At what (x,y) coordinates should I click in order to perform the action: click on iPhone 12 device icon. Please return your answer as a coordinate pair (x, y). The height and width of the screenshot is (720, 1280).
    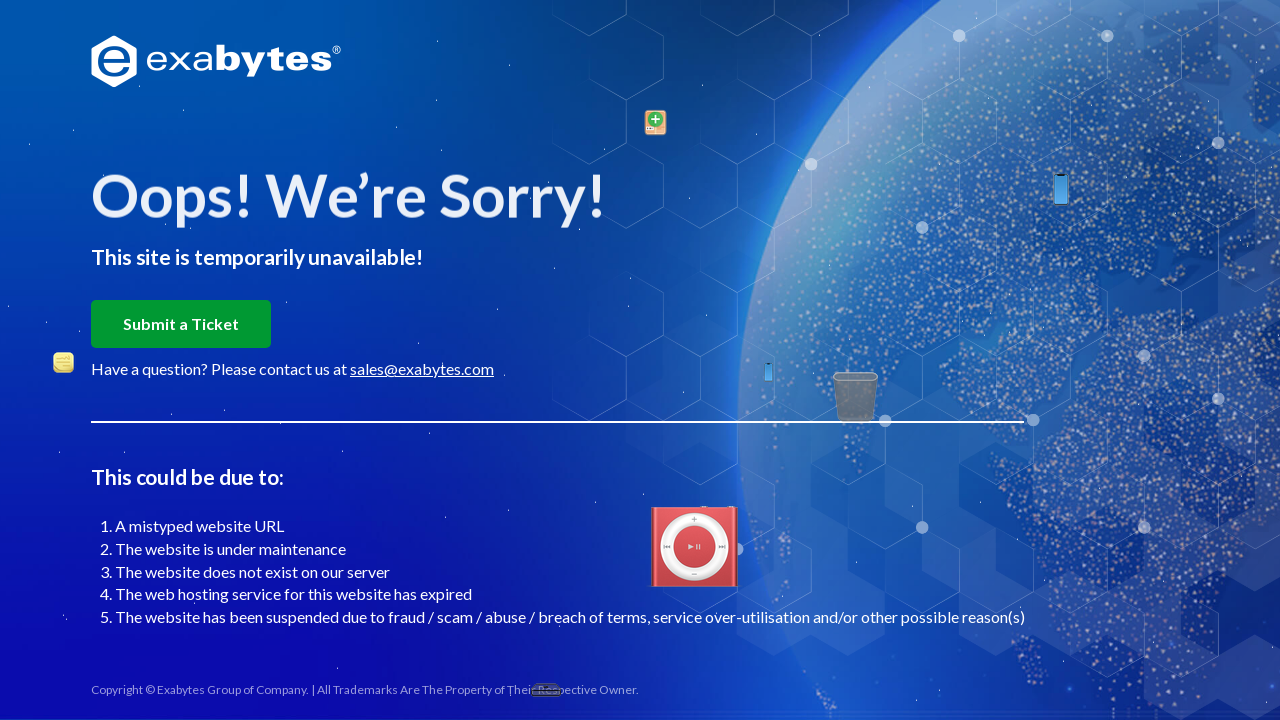
    Looking at the image, I should click on (1061, 190).